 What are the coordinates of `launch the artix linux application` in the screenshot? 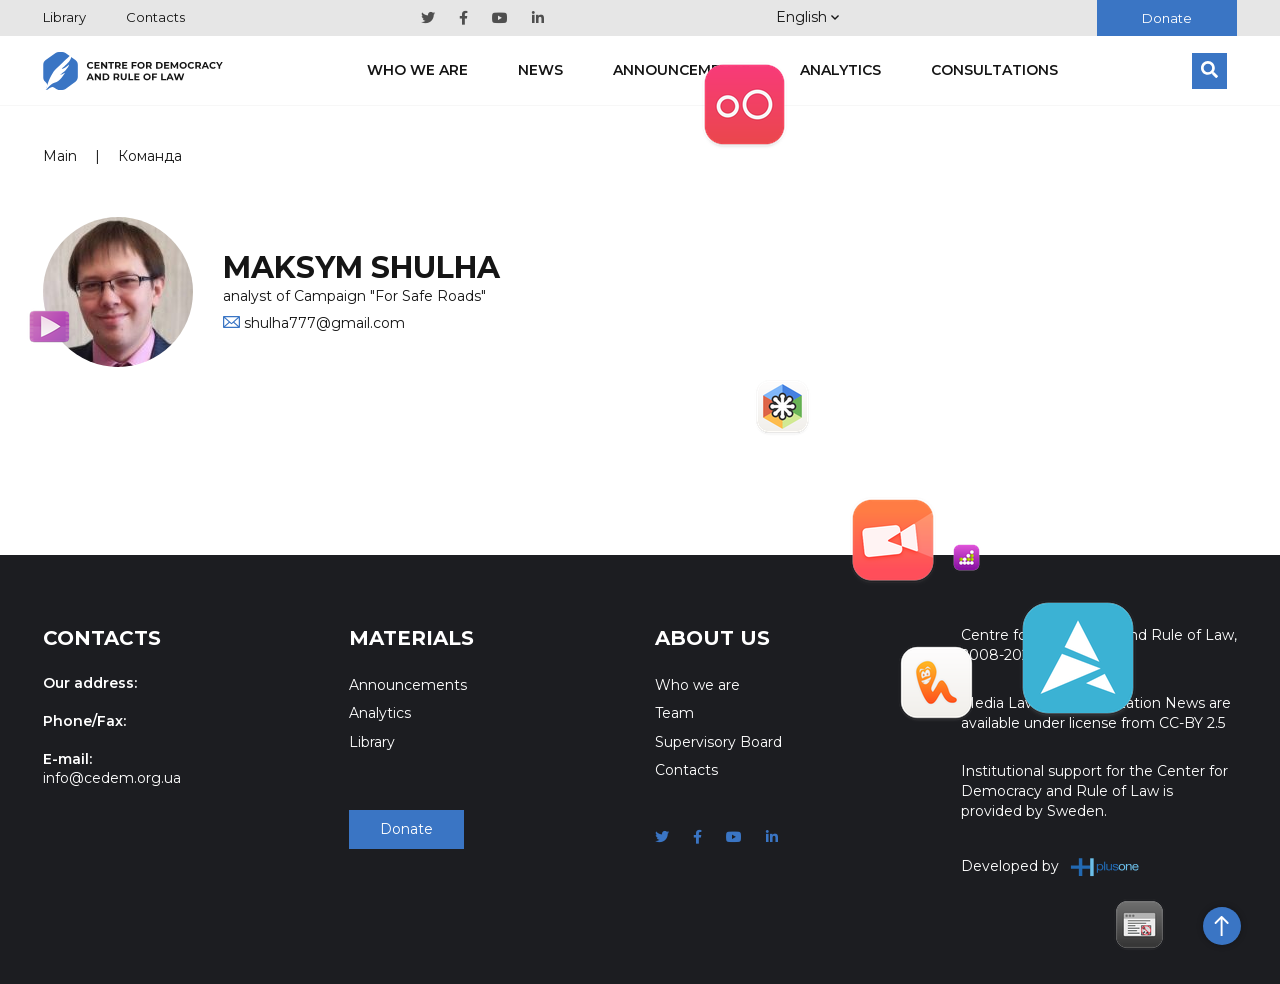 It's located at (1078, 658).